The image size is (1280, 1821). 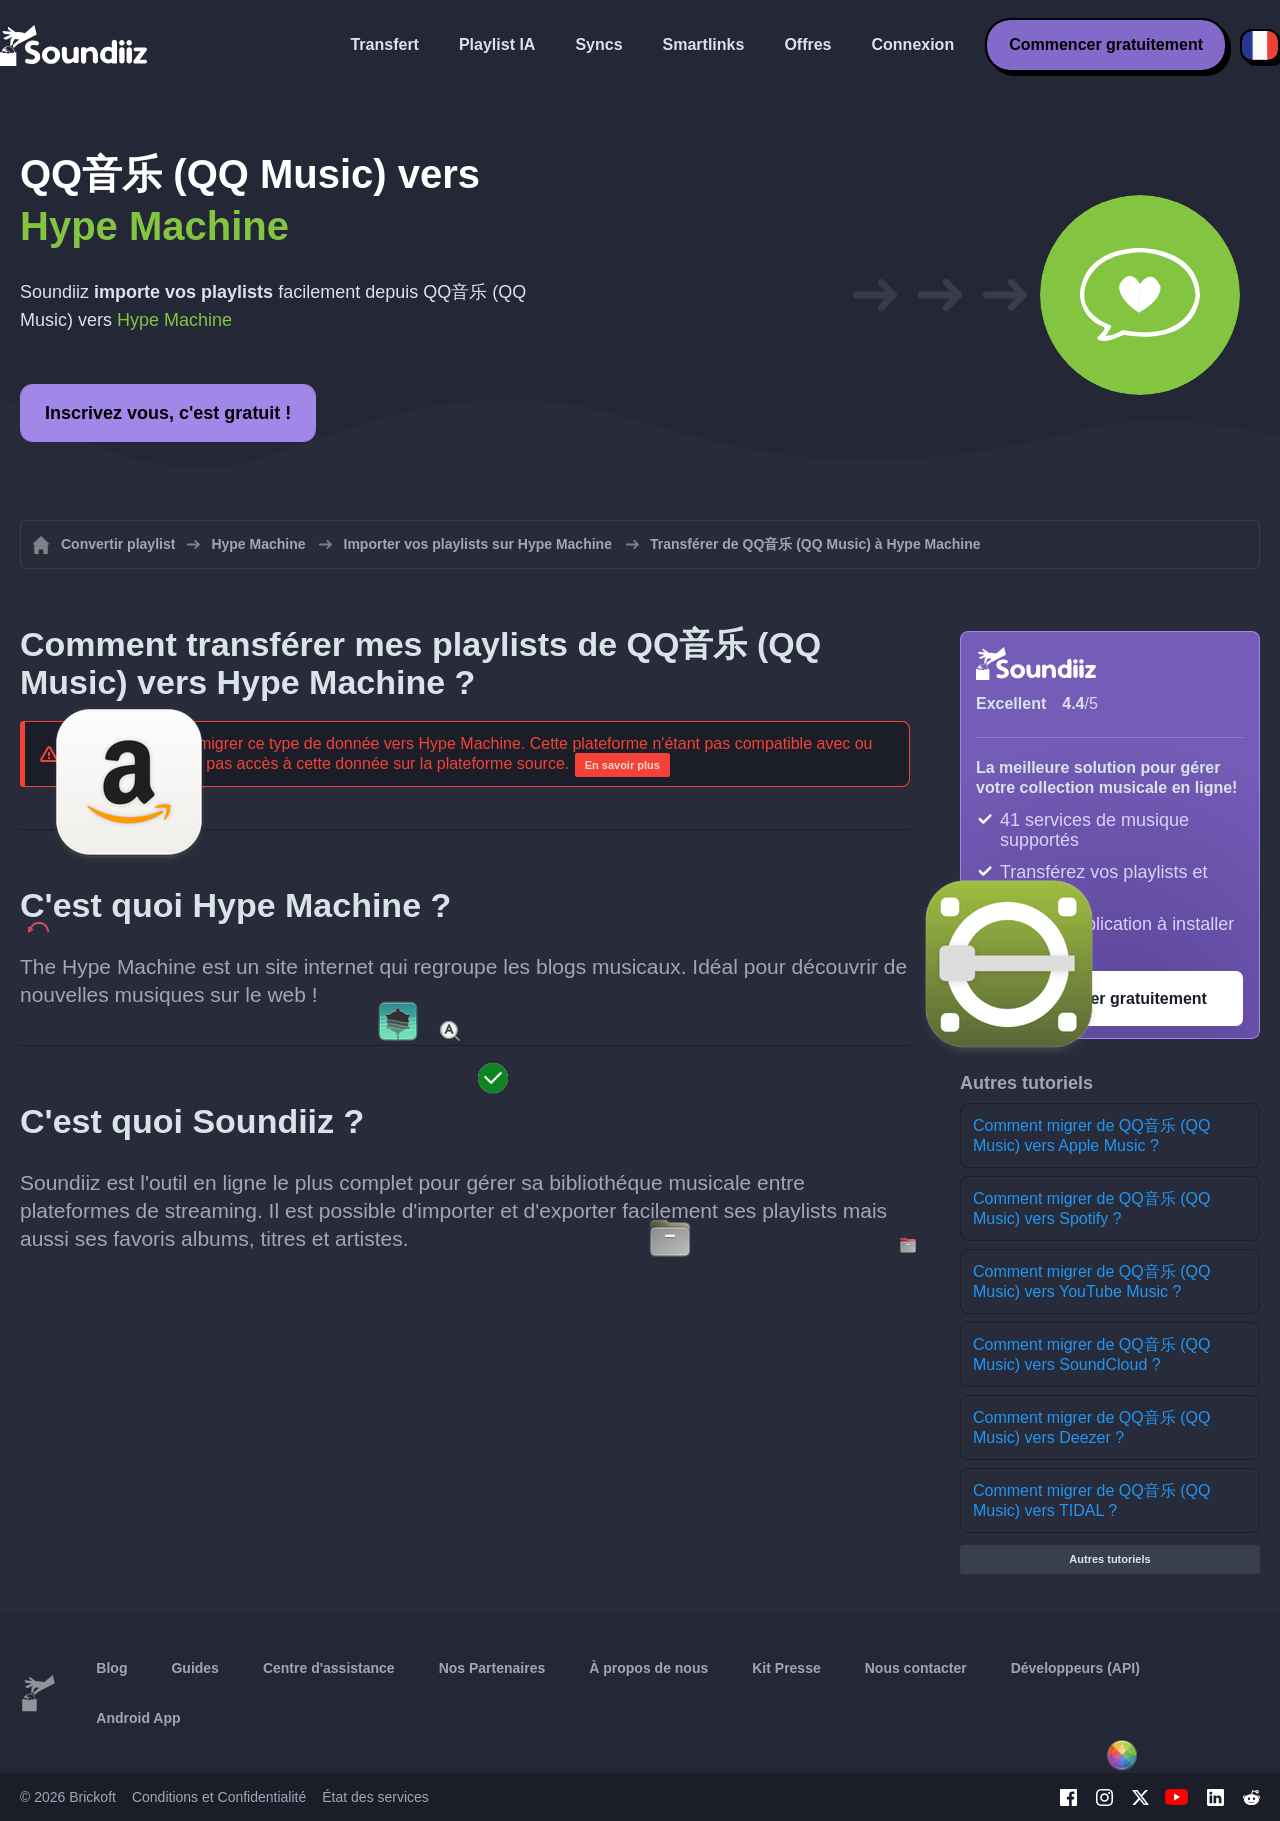 I want to click on open LibreCAD application, so click(x=1009, y=964).